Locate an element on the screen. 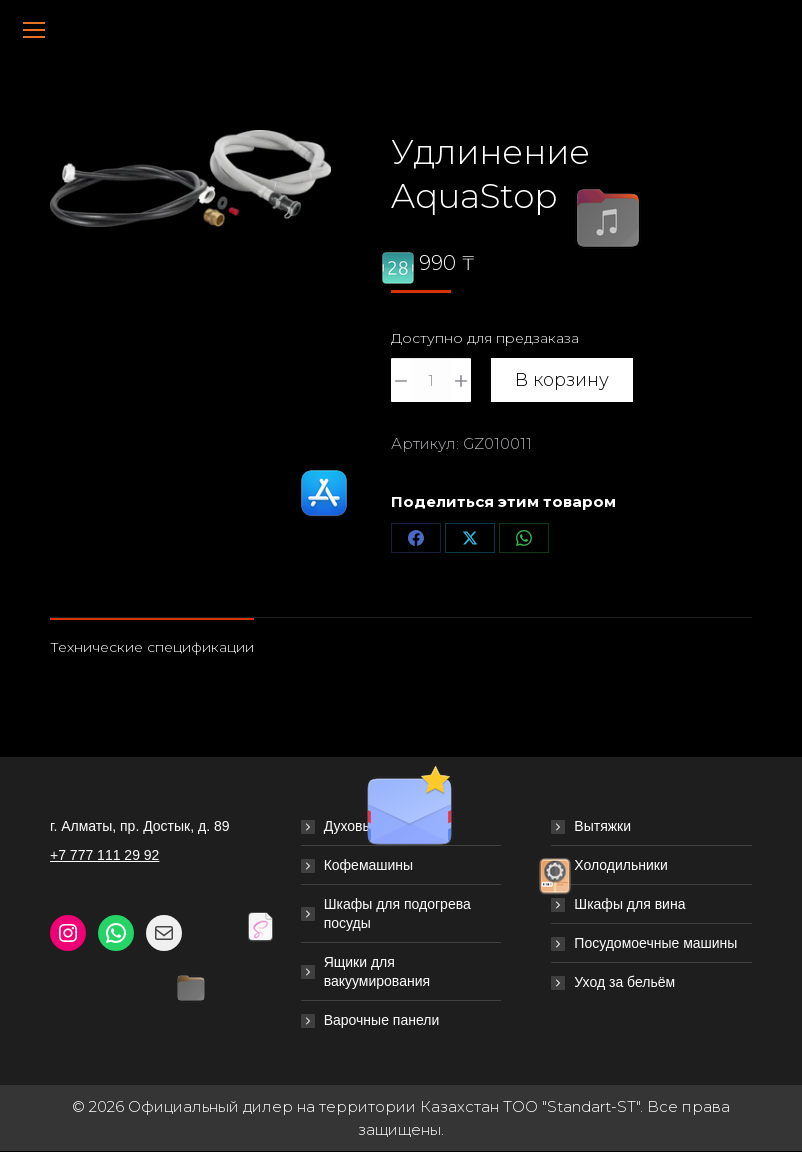 Image resolution: width=802 pixels, height=1152 pixels. open the GNOME calendar application is located at coordinates (398, 268).